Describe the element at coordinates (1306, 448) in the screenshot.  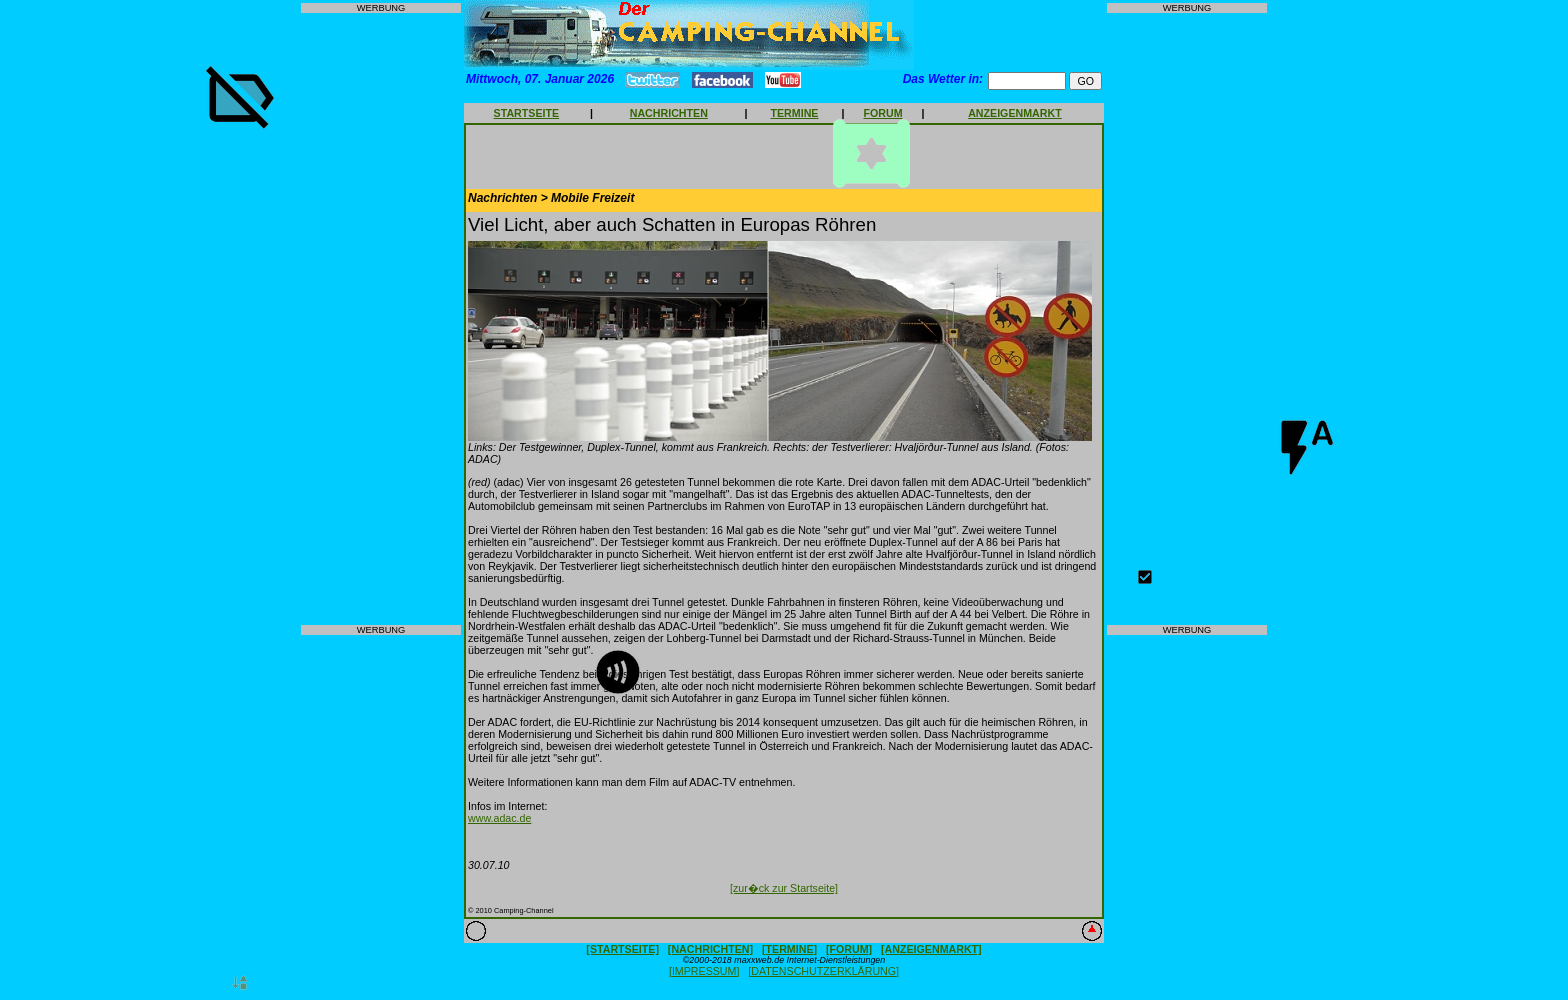
I see `enable automatic flash mode for camera` at that location.